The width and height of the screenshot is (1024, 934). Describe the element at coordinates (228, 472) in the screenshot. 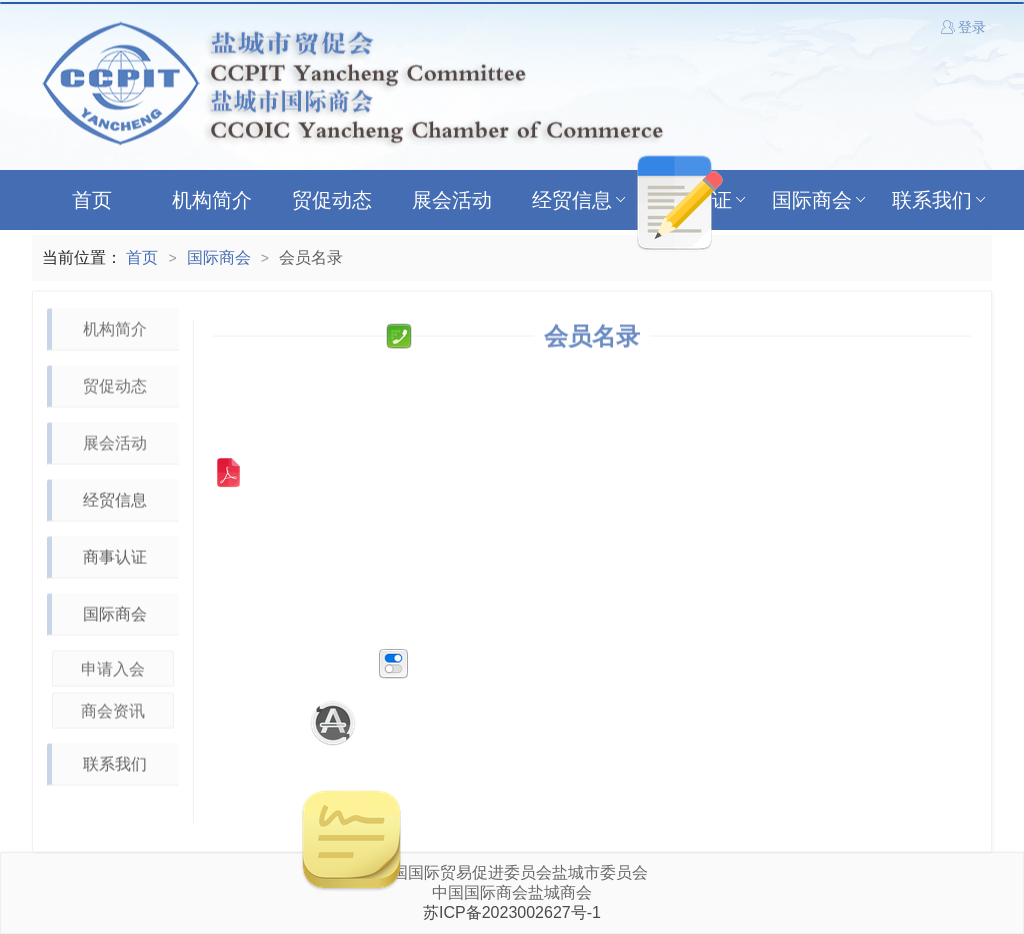

I see `a pdf document file` at that location.